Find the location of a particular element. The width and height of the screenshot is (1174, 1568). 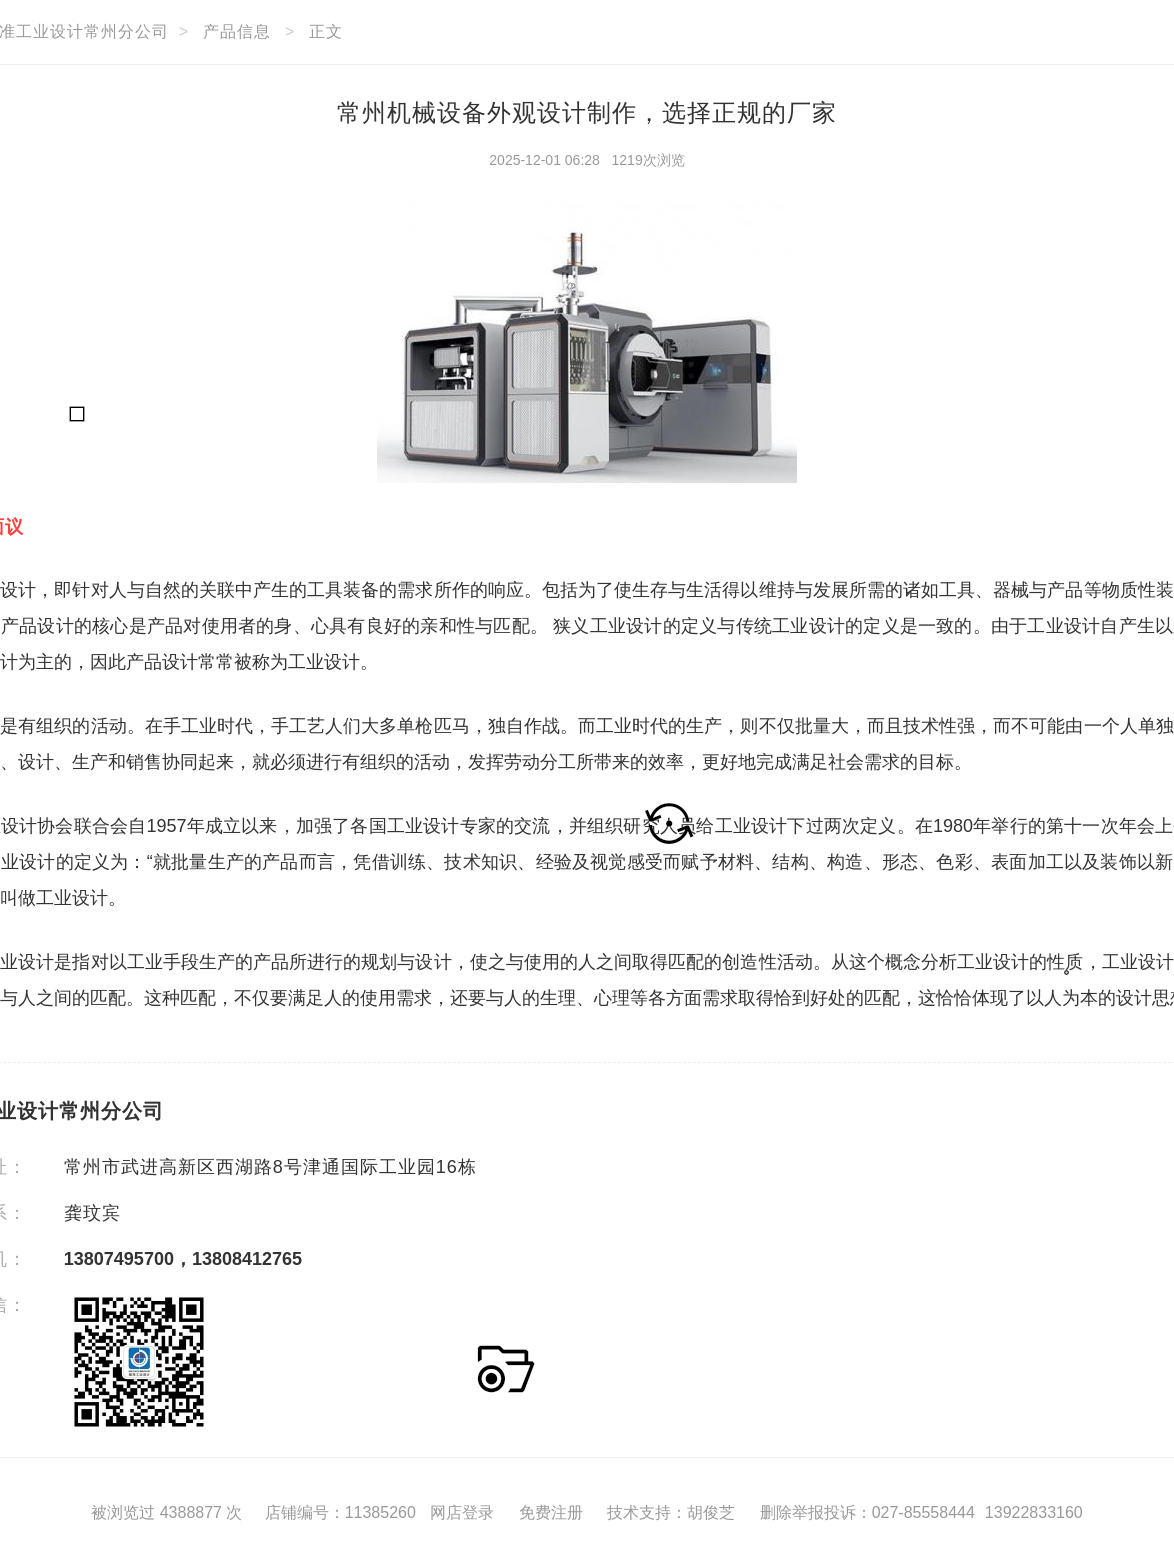

expanded root directory in file explorer is located at coordinates (505, 1369).